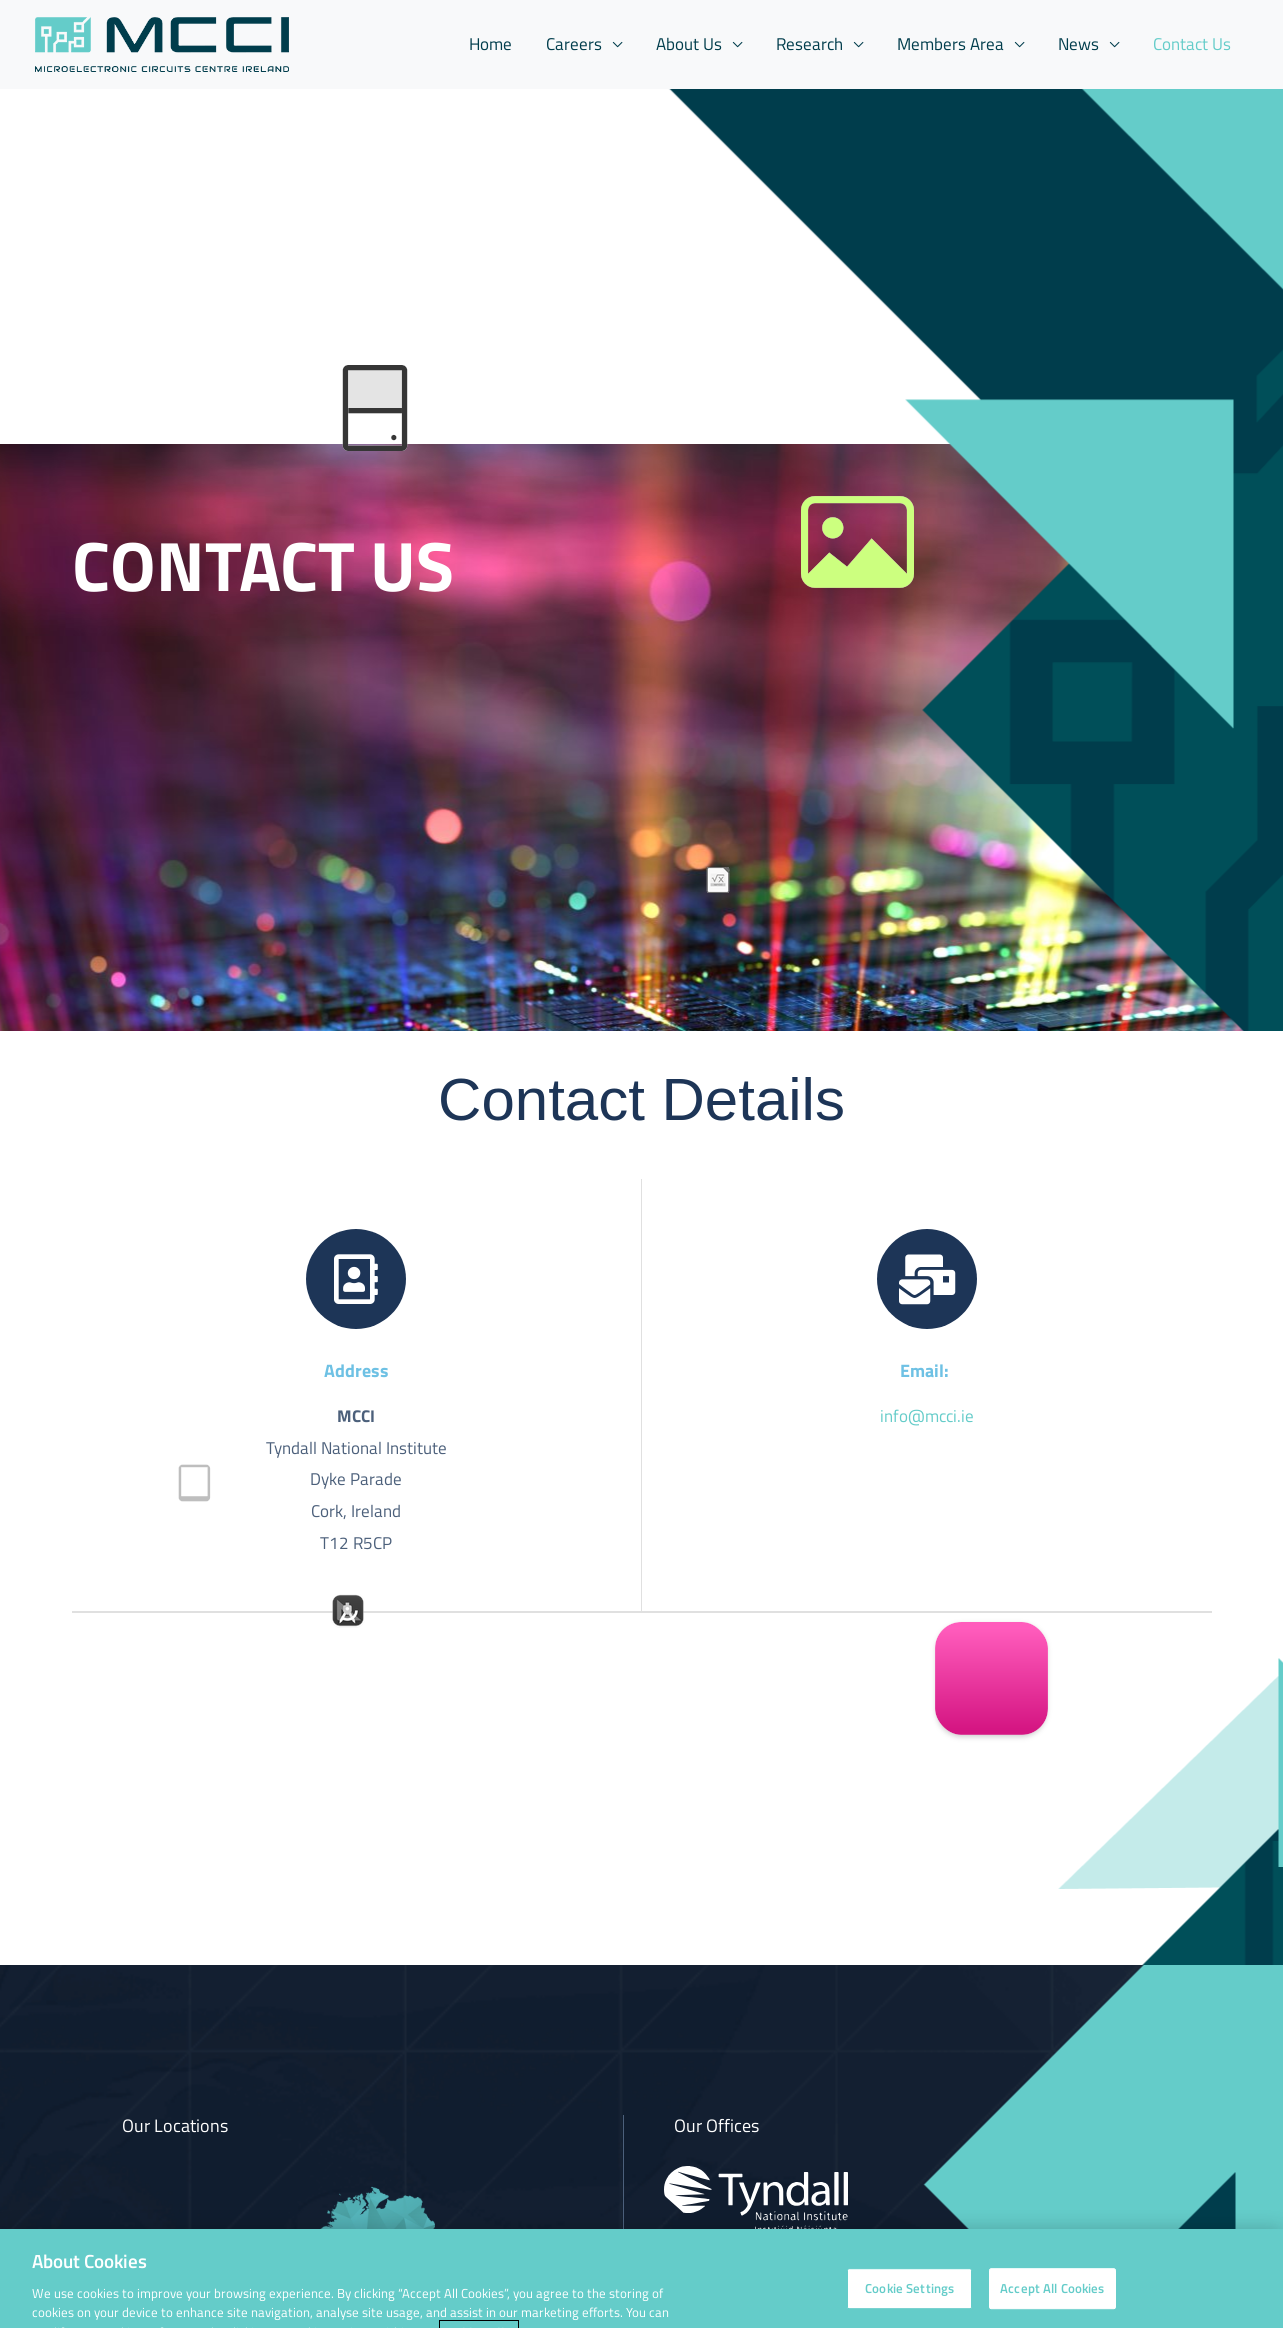 Image resolution: width=1283 pixels, height=2328 pixels. I want to click on blank app icon template for customization, so click(991, 1678).